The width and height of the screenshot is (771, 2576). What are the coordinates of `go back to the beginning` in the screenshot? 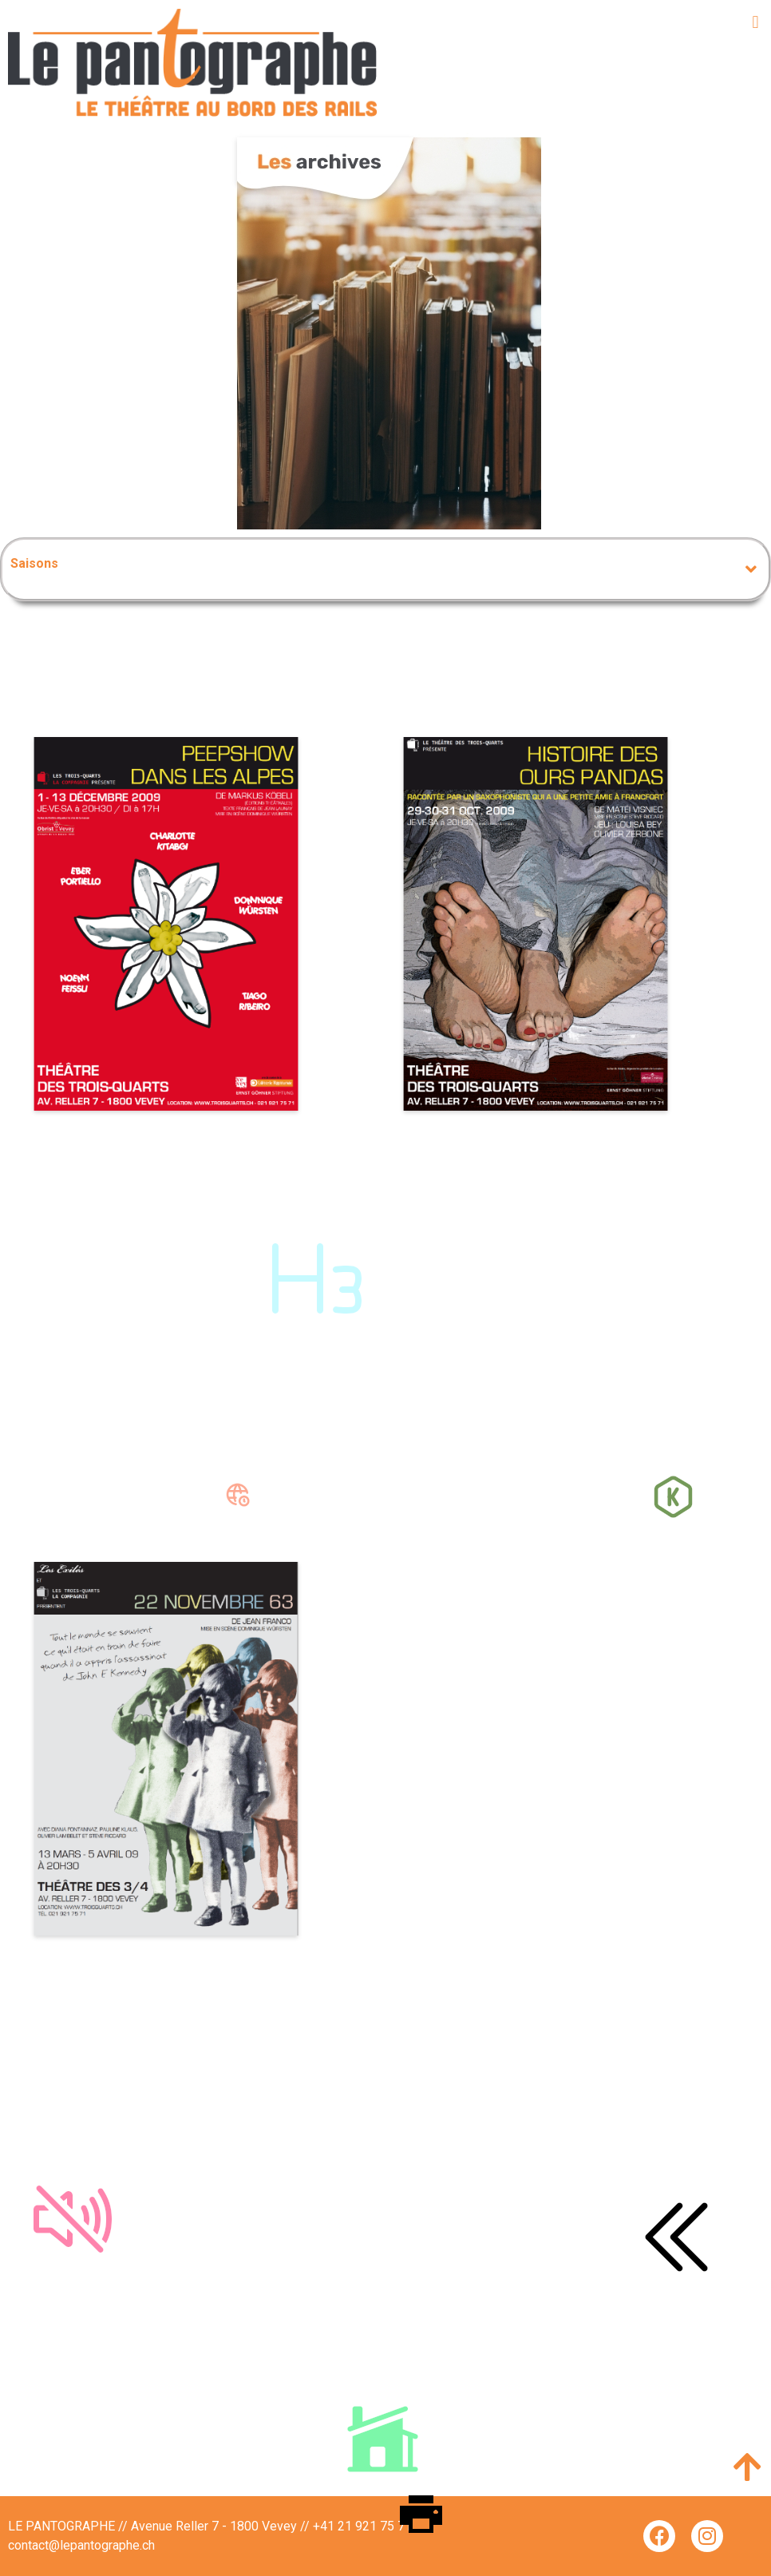 It's located at (676, 2237).